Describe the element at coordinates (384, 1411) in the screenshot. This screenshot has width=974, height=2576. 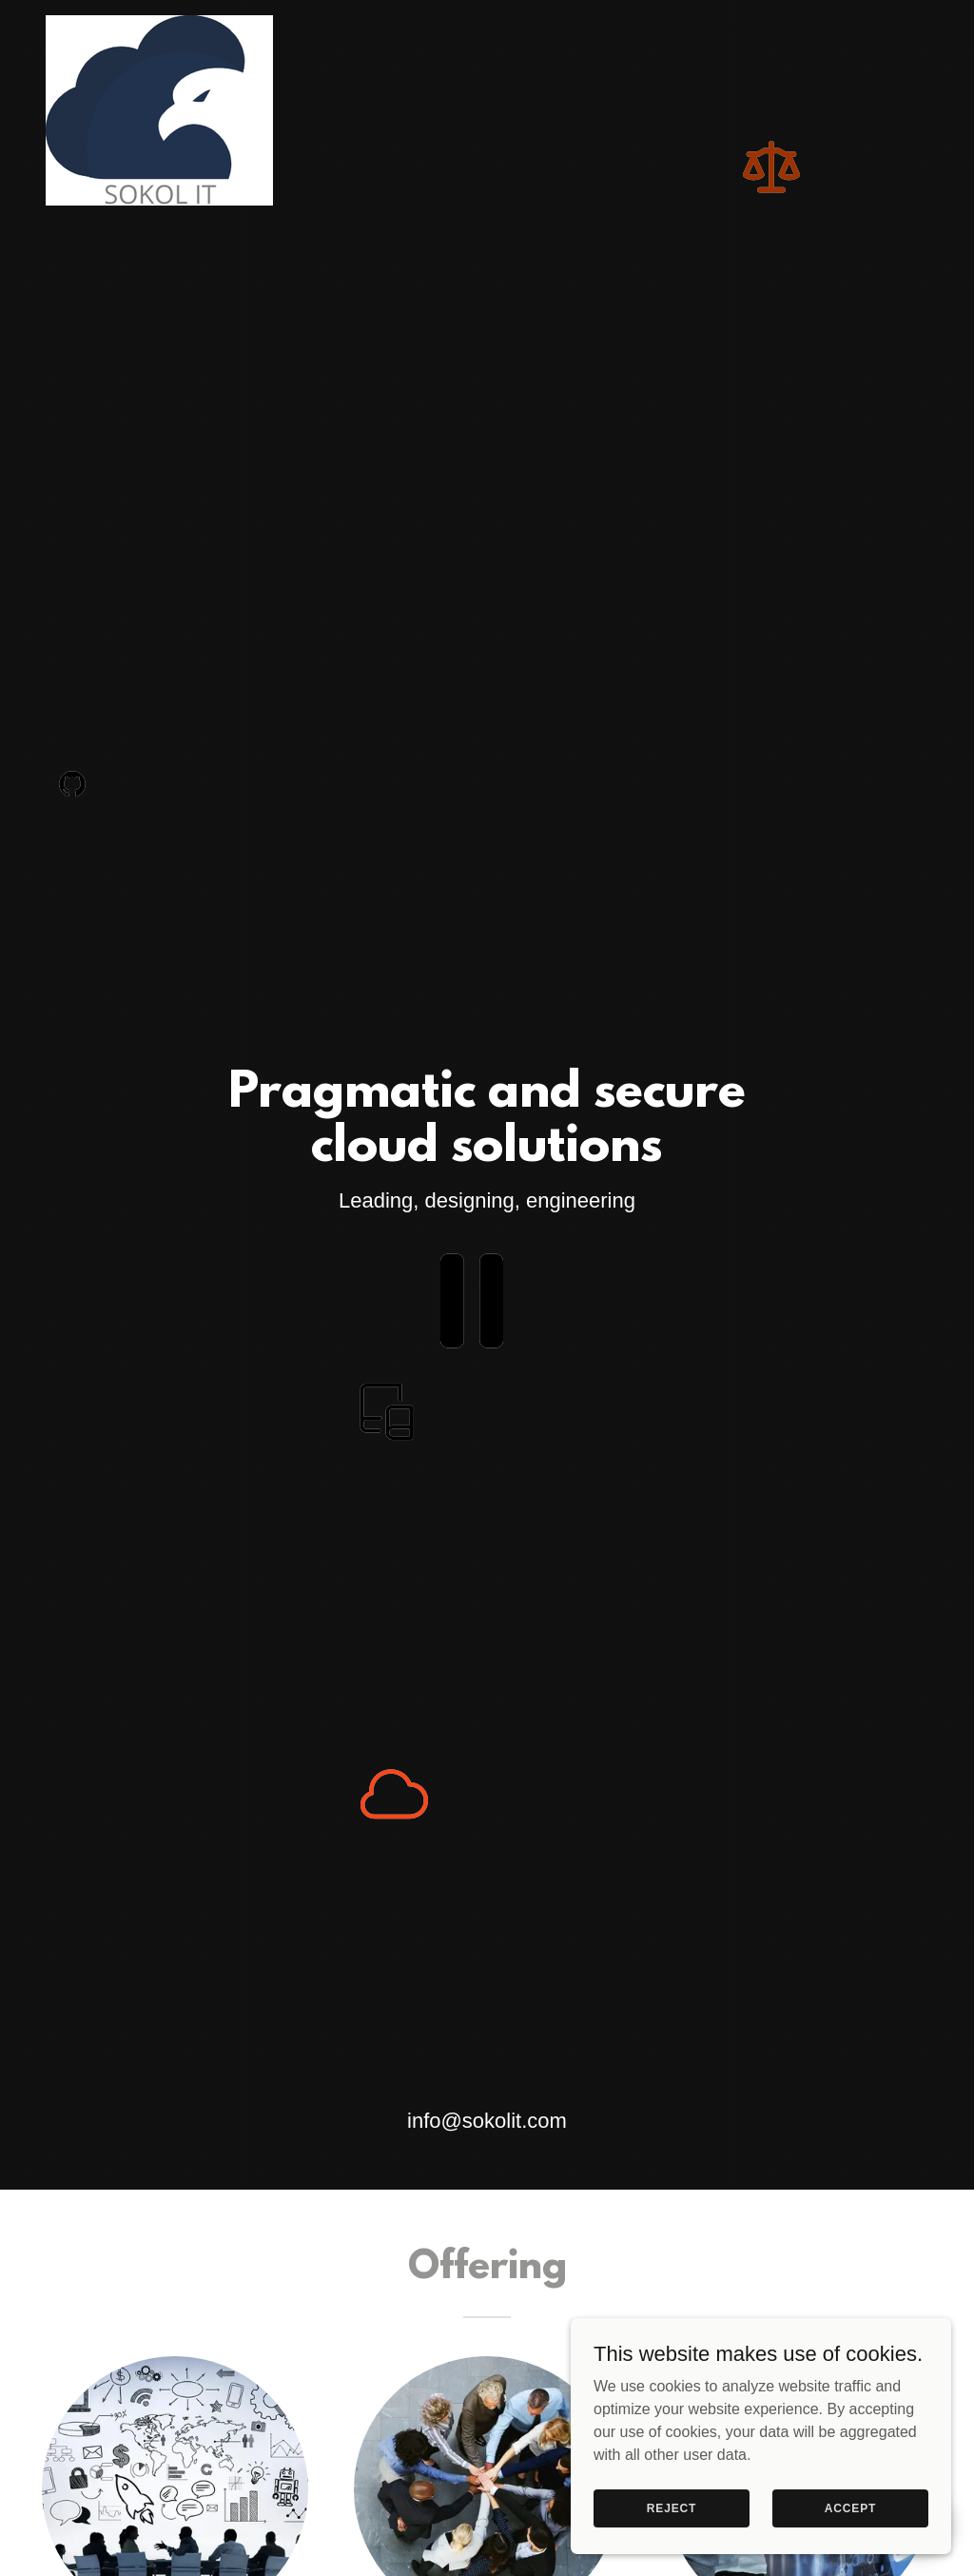
I see `clone or duplicate a repository` at that location.